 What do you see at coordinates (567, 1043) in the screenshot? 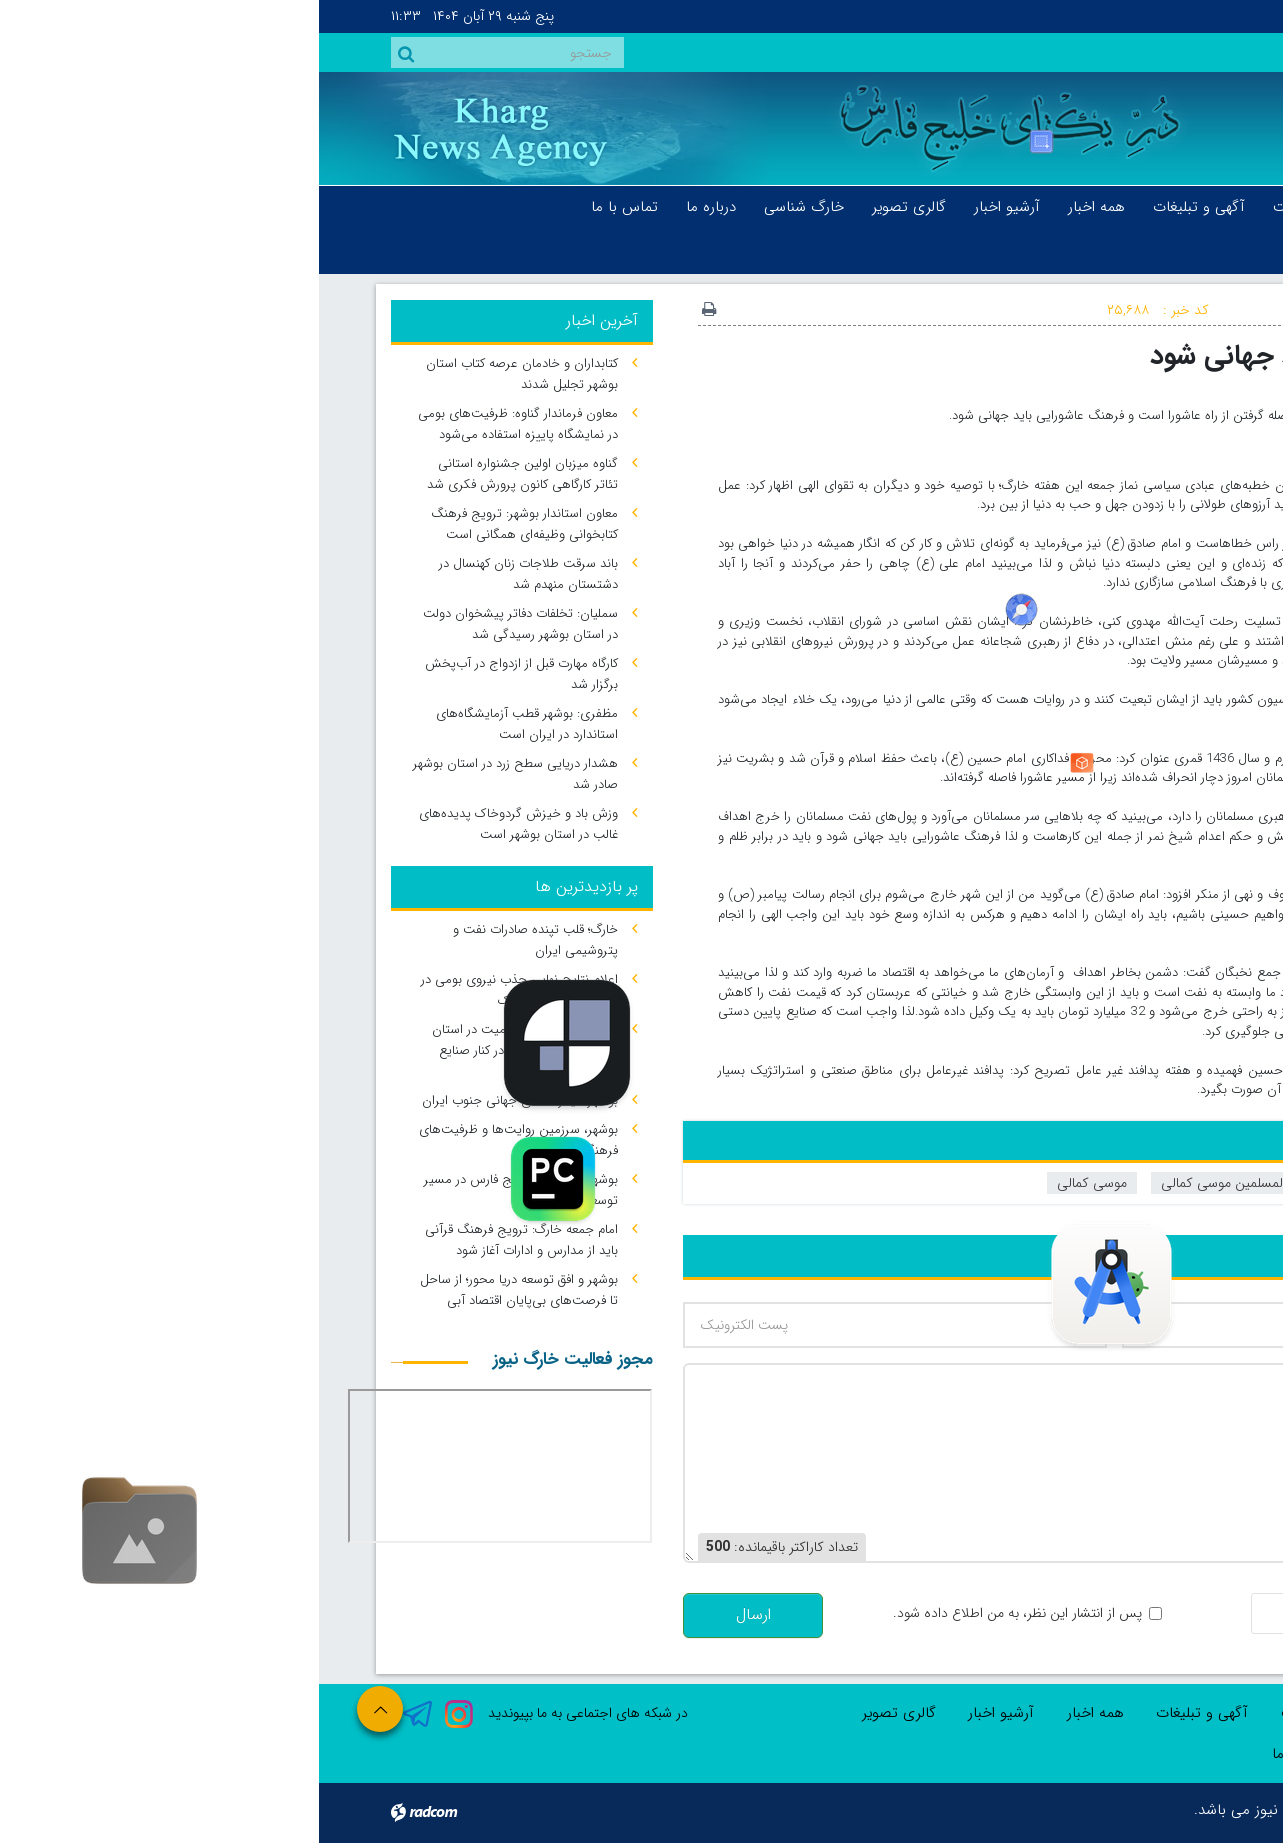
I see `open shapez game app` at bounding box center [567, 1043].